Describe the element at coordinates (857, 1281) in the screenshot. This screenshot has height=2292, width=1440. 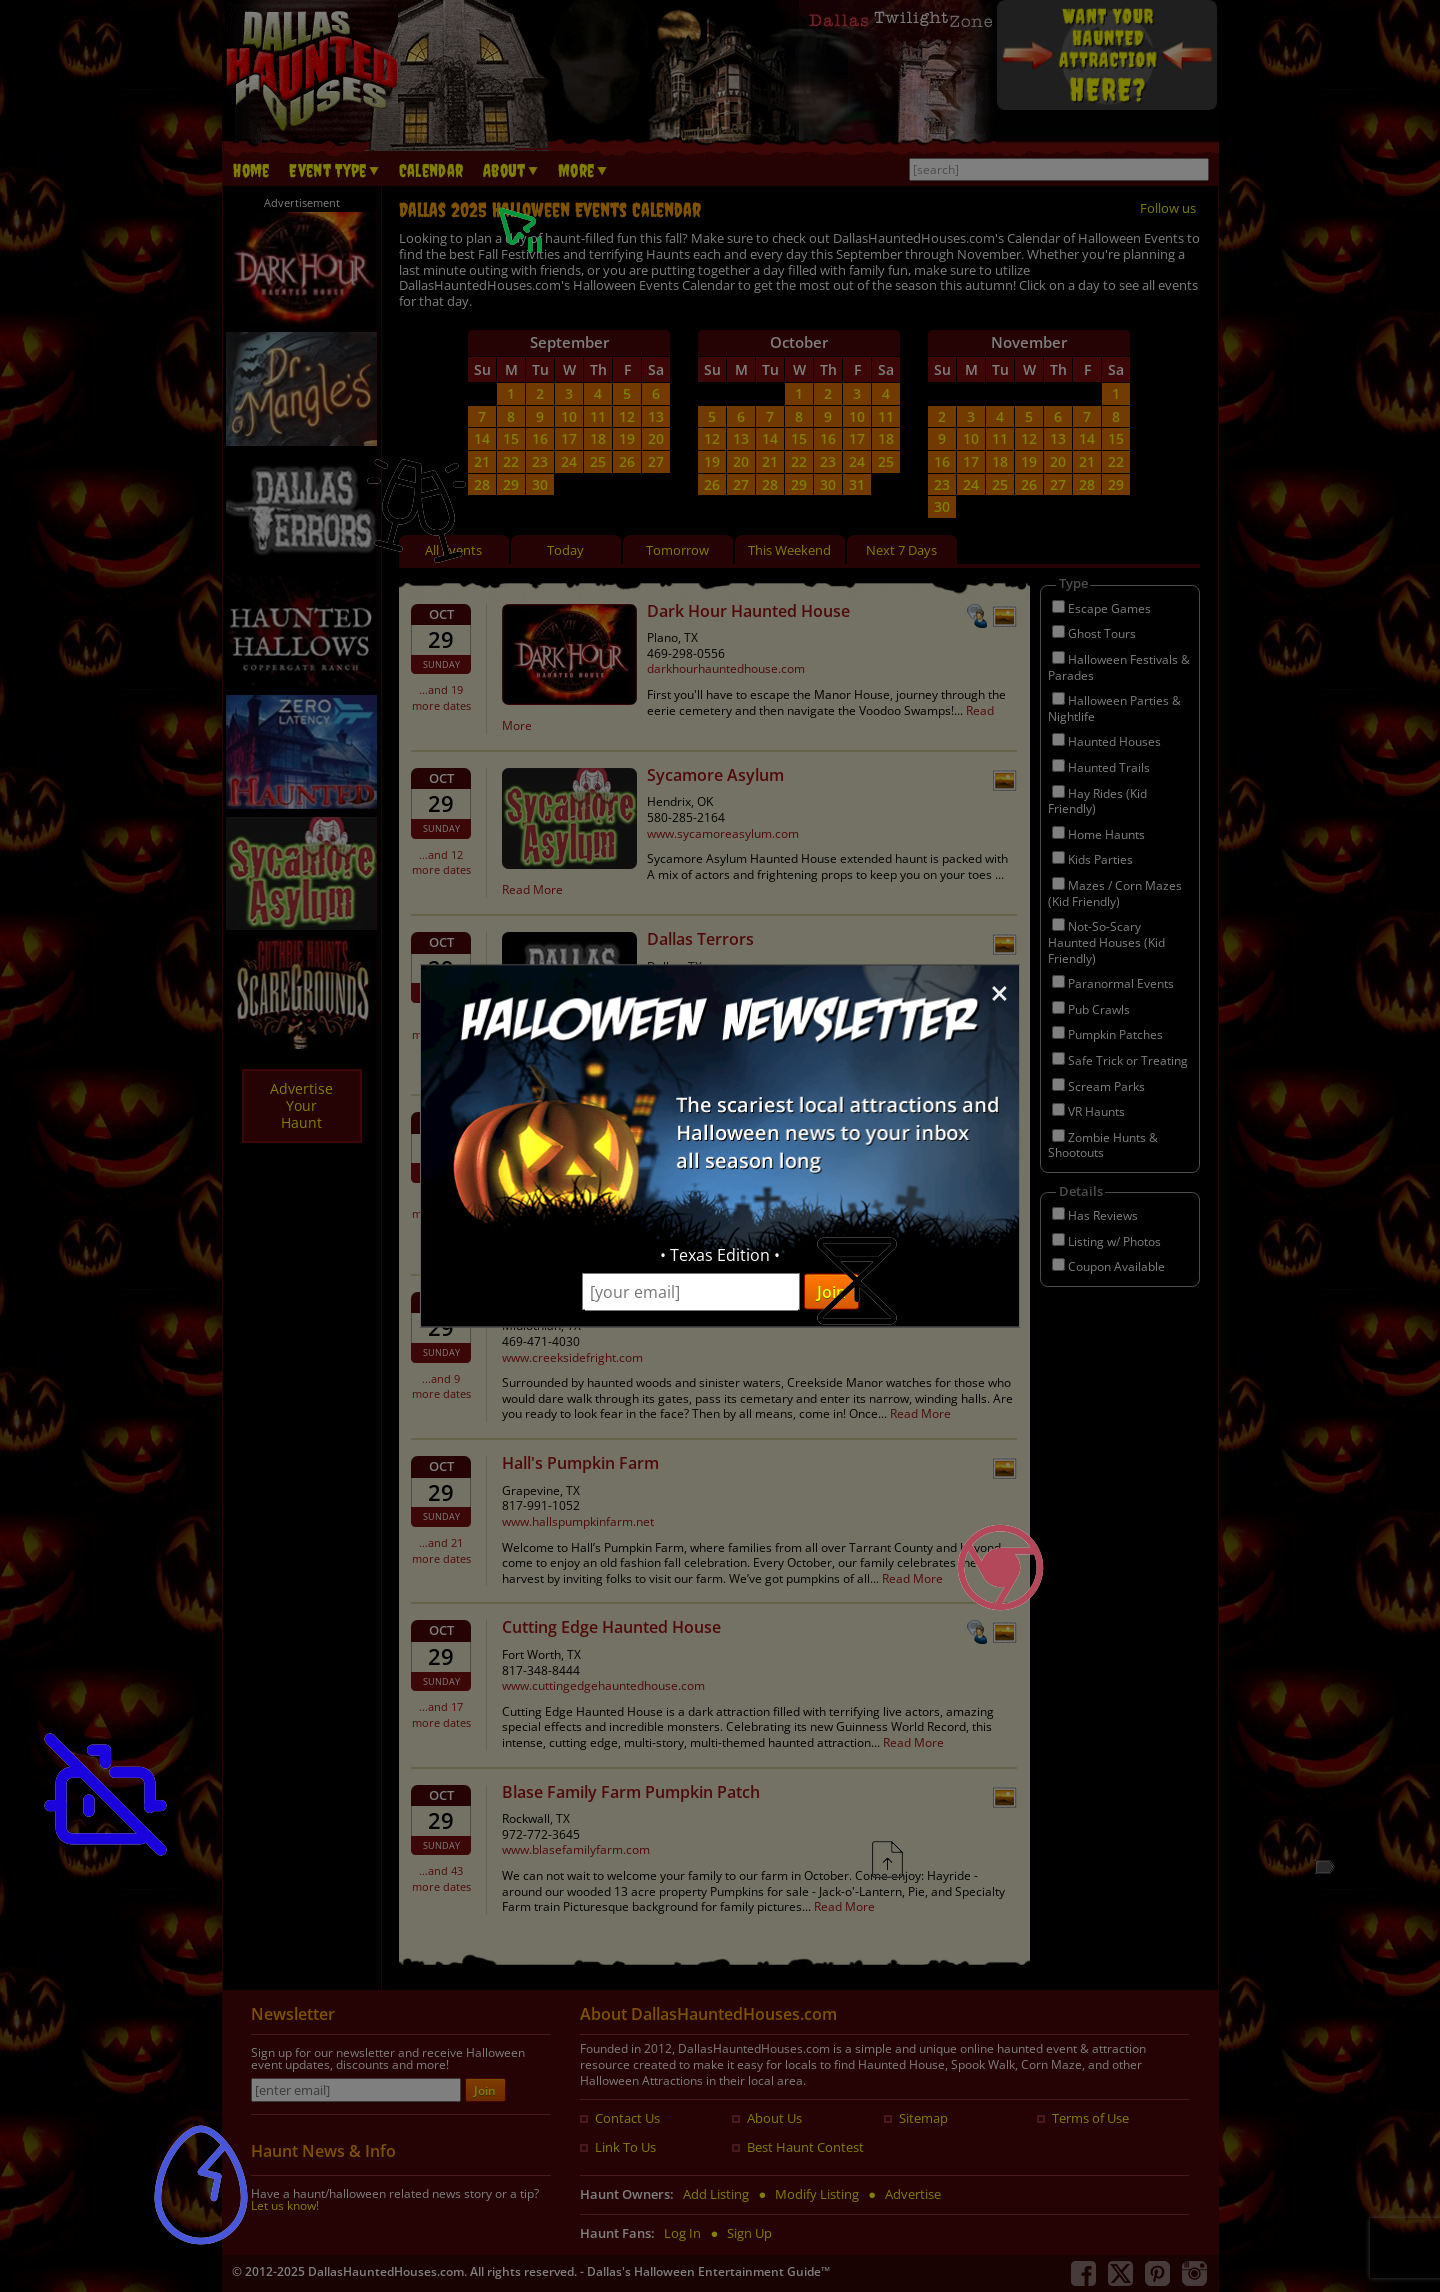
I see `indicates a process is in progress` at that location.